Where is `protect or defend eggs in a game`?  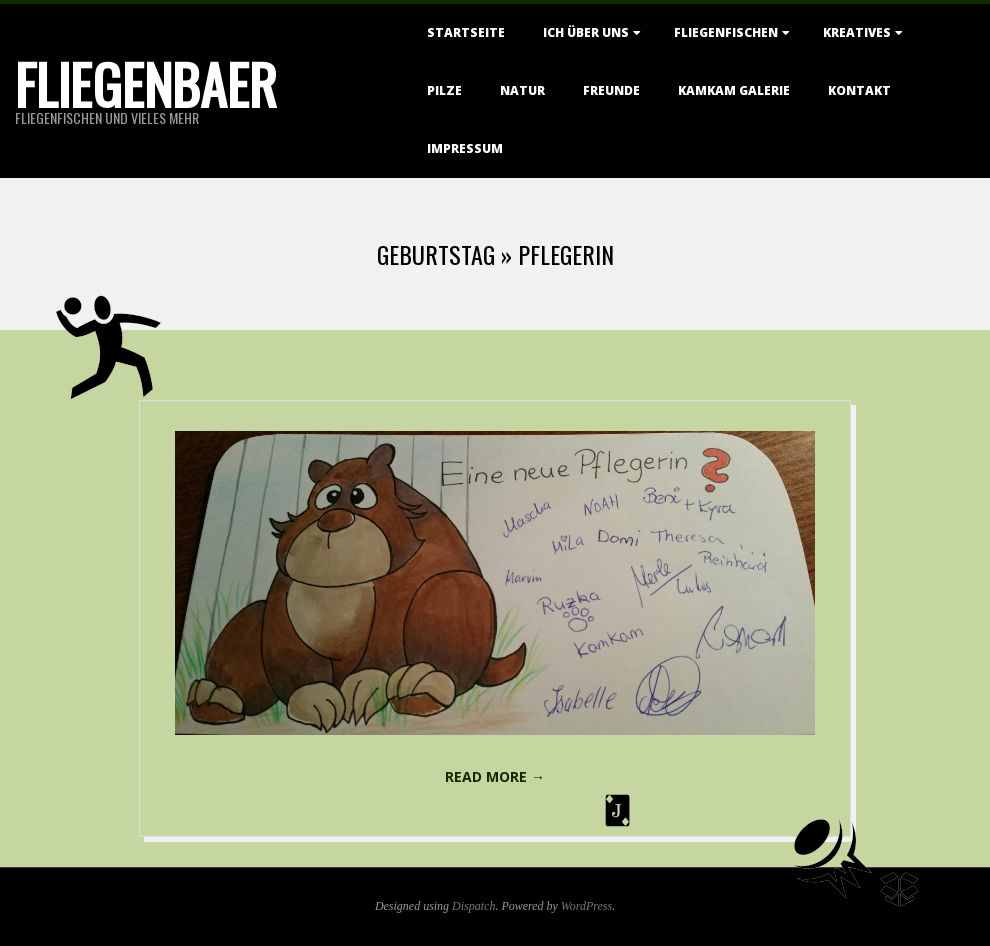
protect or defend eggs in a game is located at coordinates (832, 859).